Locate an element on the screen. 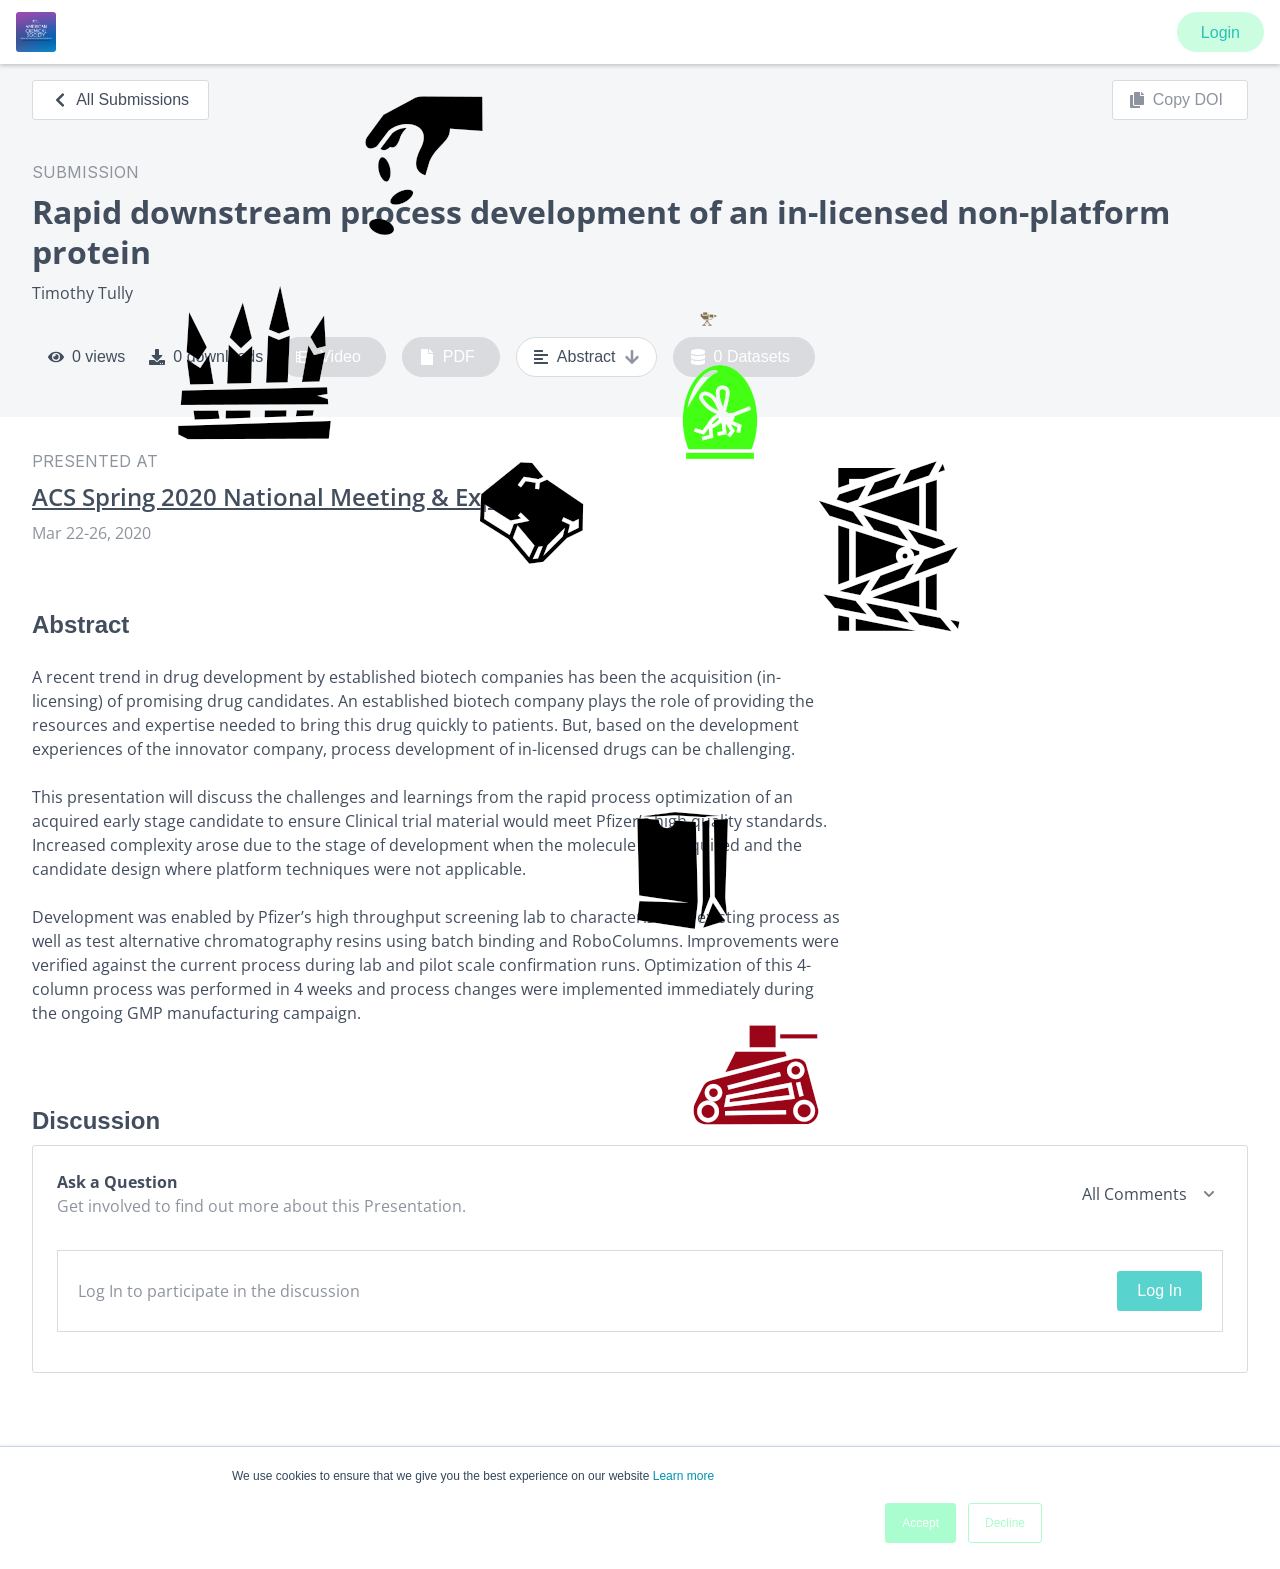  make a payment or purchase is located at coordinates (410, 167).